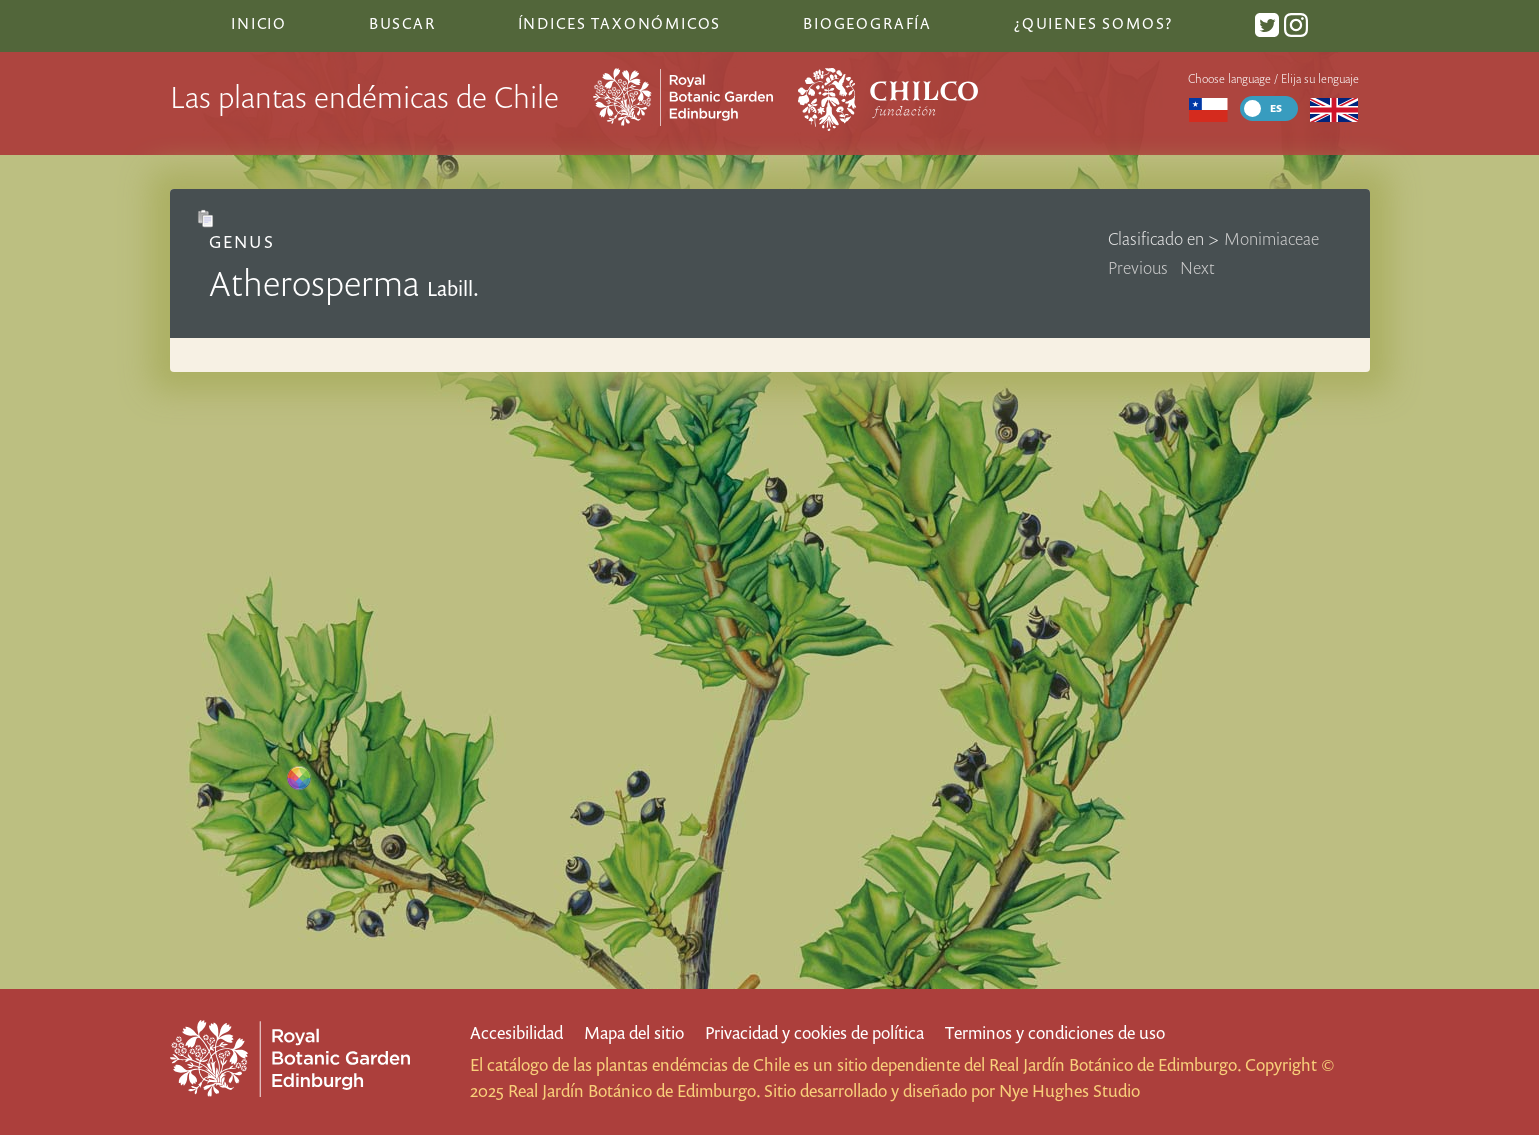 This screenshot has height=1135, width=1539. Describe the element at coordinates (299, 778) in the screenshot. I see `access color management settings` at that location.